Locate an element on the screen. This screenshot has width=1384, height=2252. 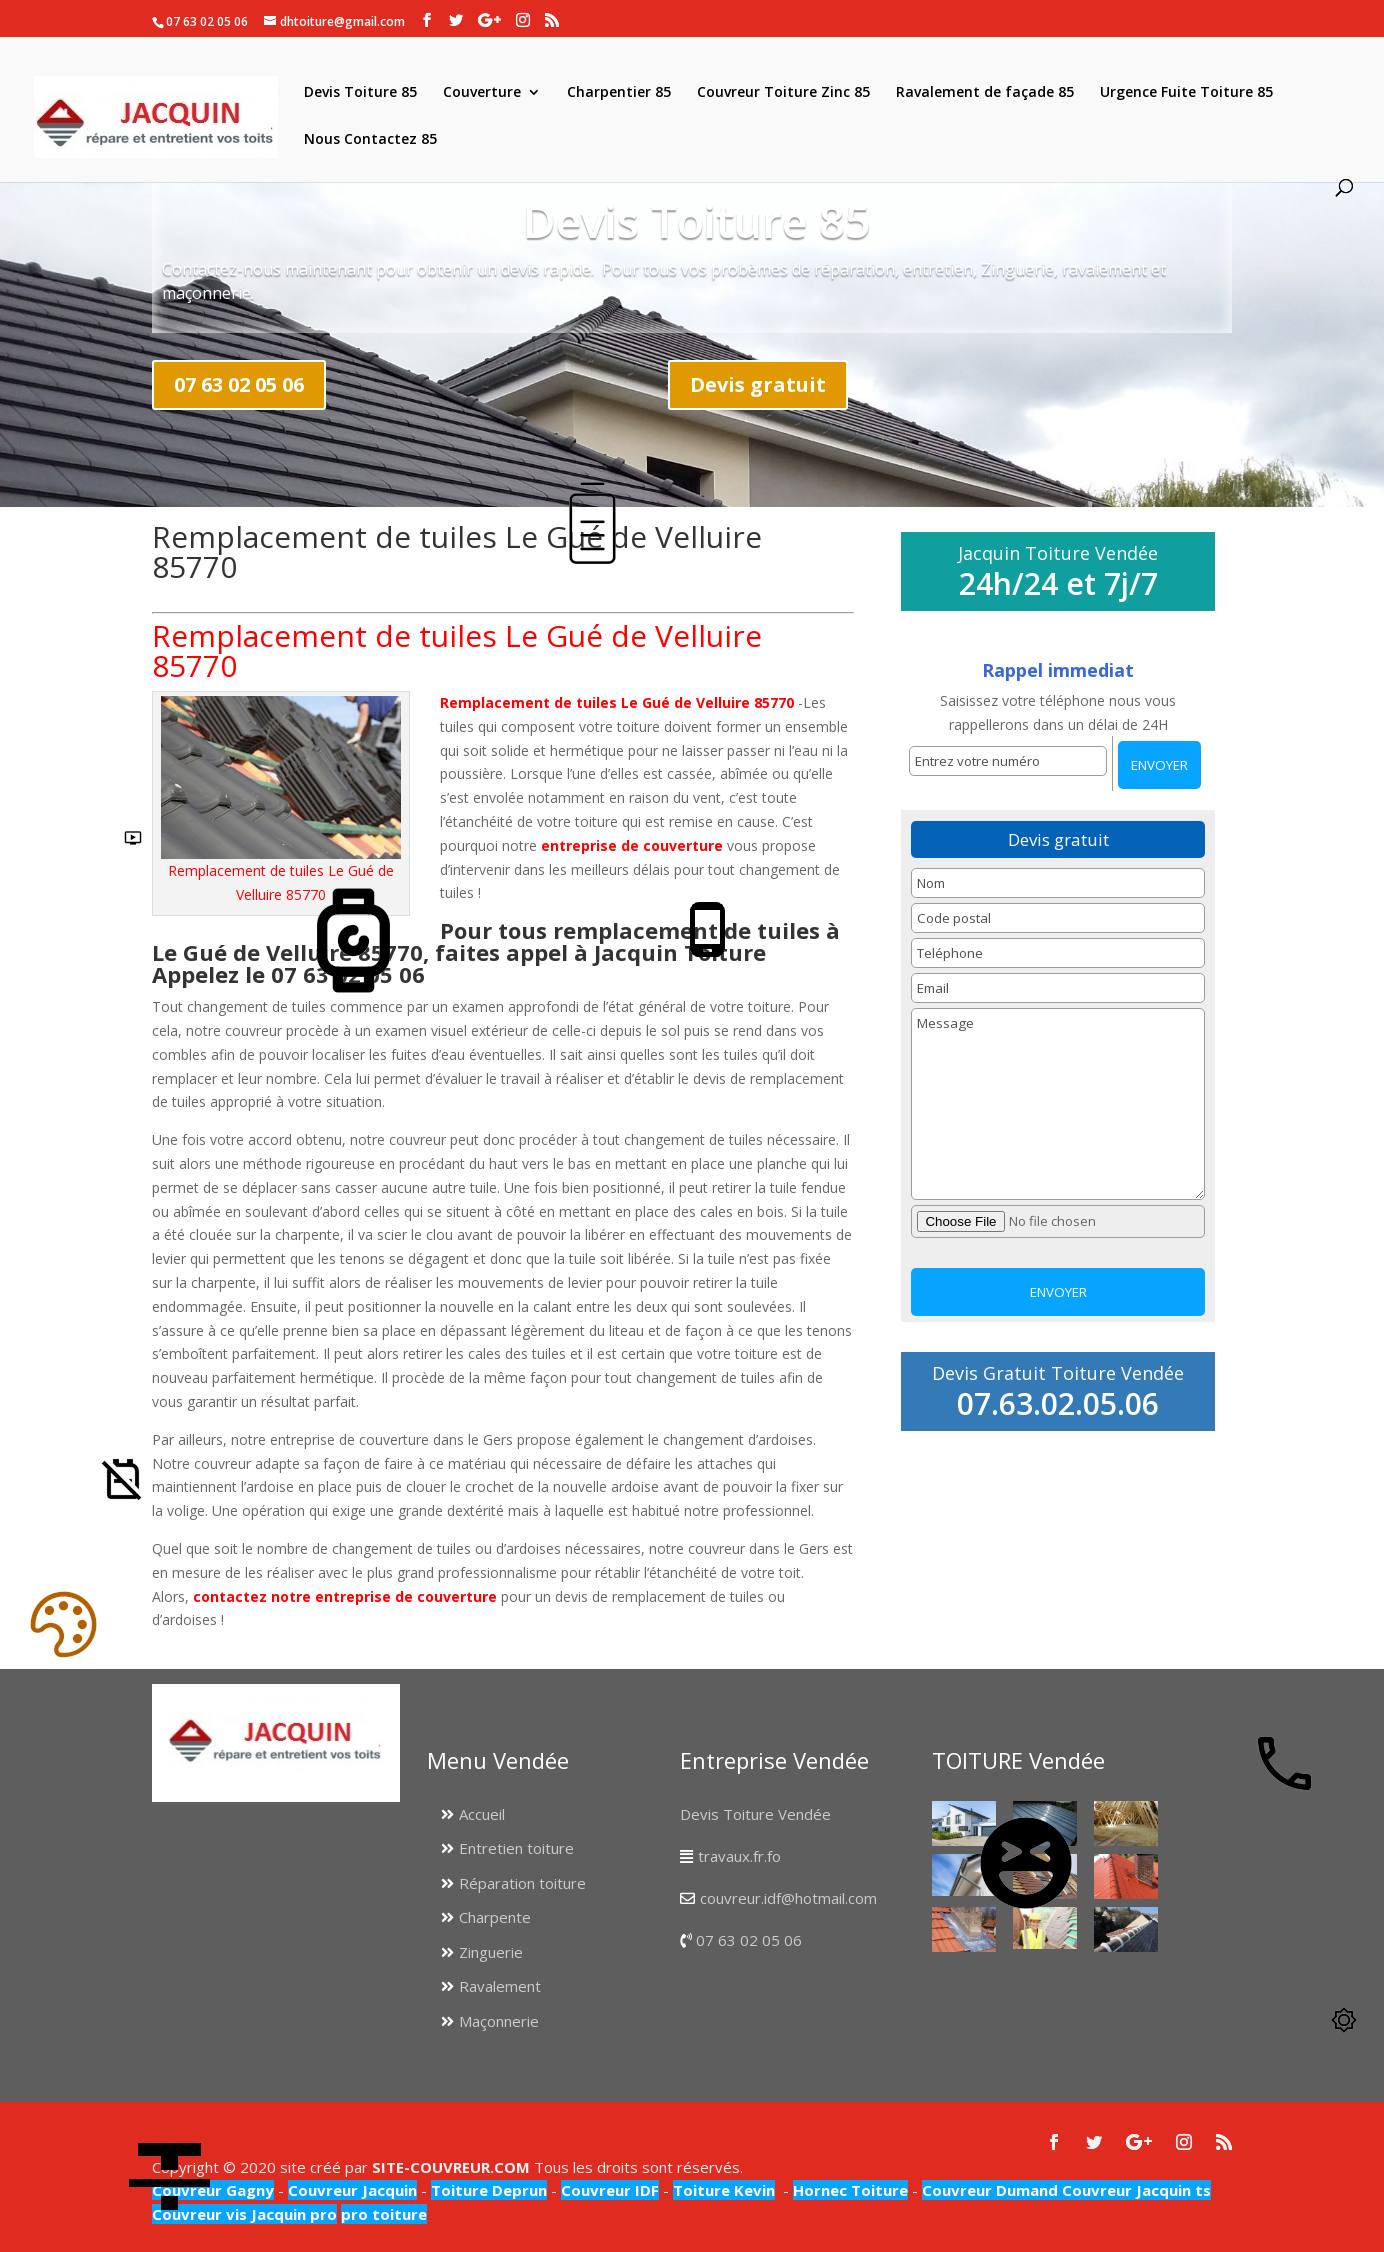
apply strikethrough formatting to selected text is located at coordinates (169, 2178).